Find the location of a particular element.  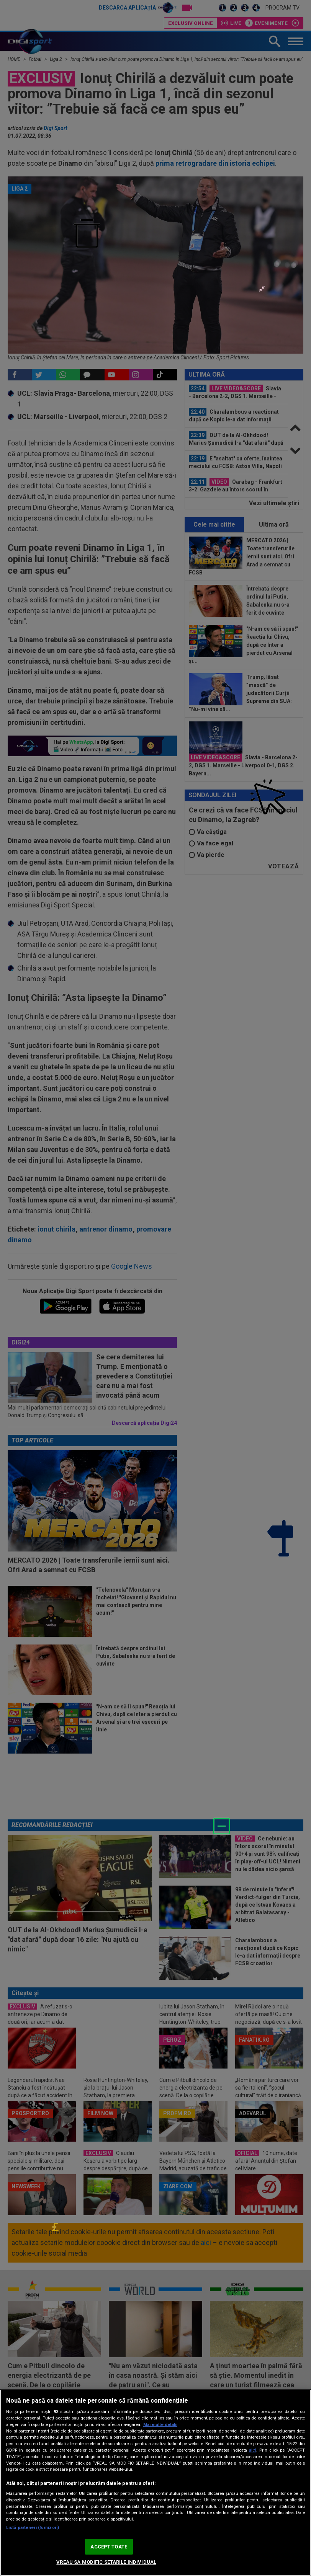

navigate to previous step or section is located at coordinates (280, 1538).